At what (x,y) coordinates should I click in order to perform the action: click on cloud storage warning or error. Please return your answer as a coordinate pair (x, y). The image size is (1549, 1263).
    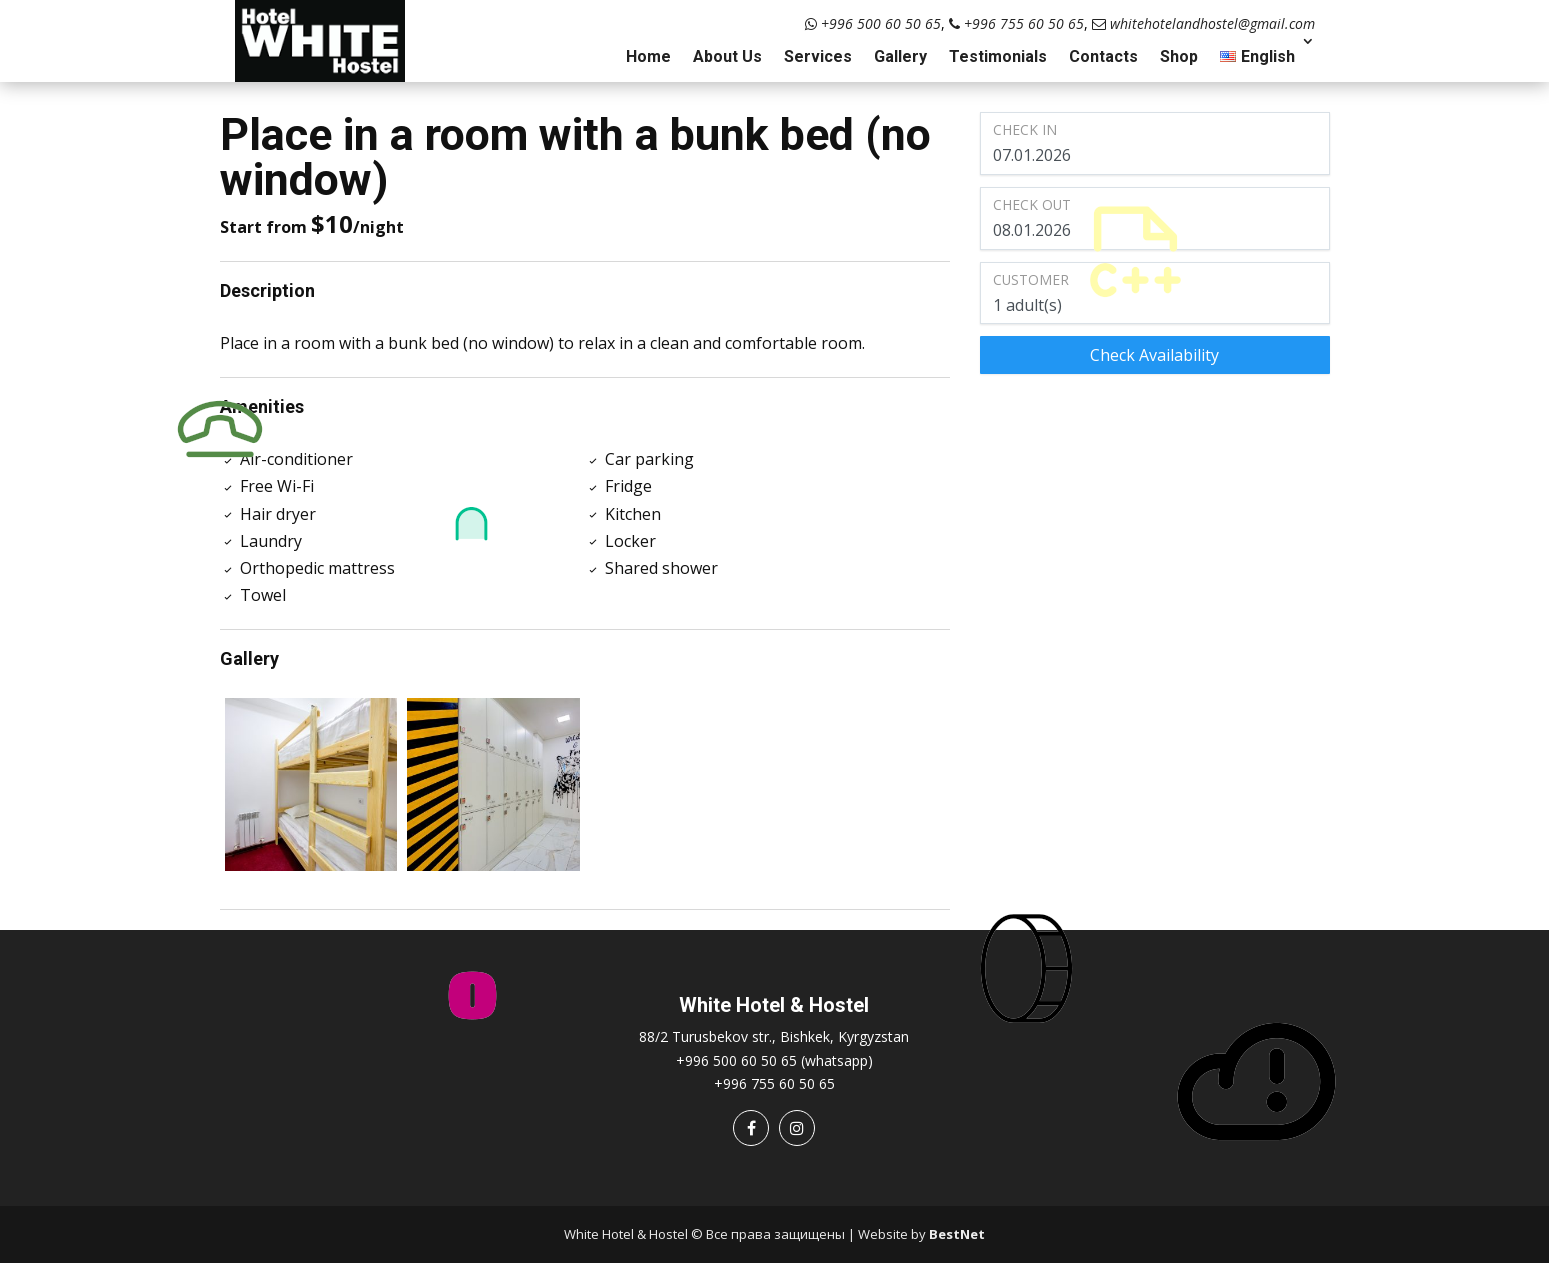
    Looking at the image, I should click on (1256, 1081).